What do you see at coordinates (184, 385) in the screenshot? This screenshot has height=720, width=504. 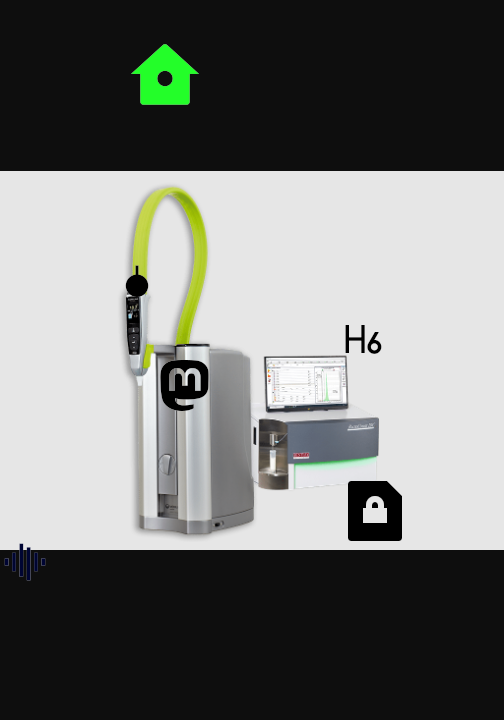 I see `open the Mastodon app` at bounding box center [184, 385].